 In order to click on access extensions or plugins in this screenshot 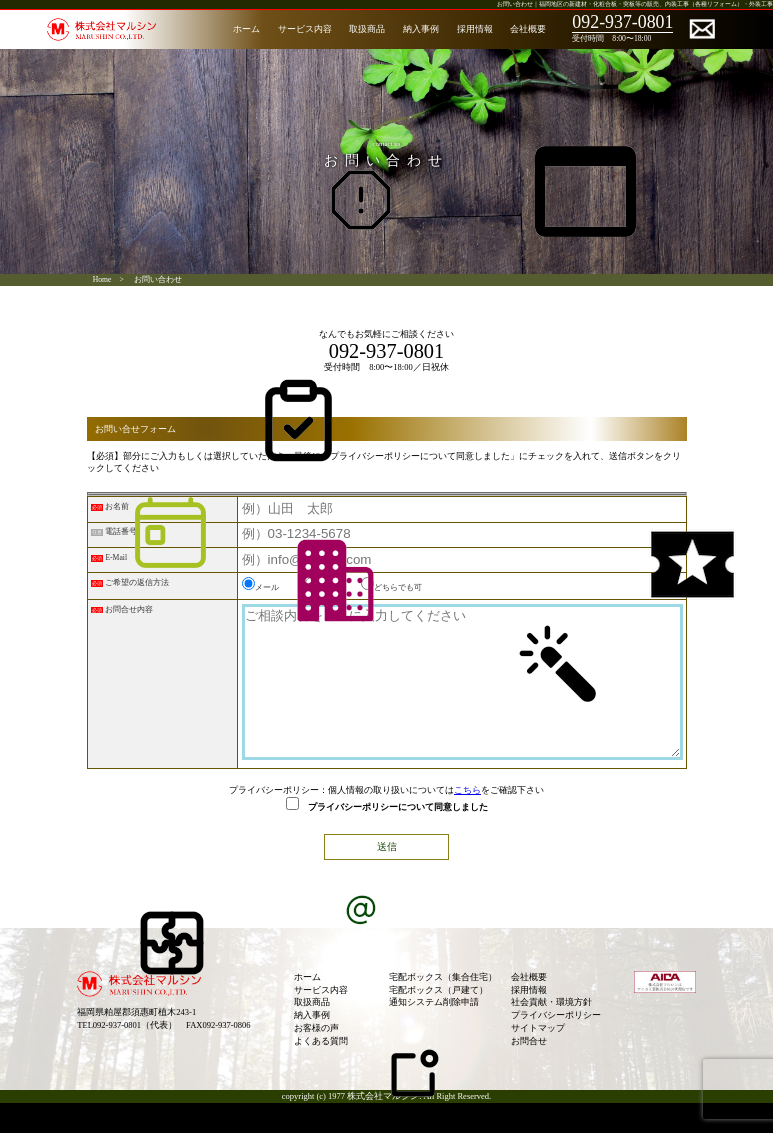, I will do `click(172, 943)`.